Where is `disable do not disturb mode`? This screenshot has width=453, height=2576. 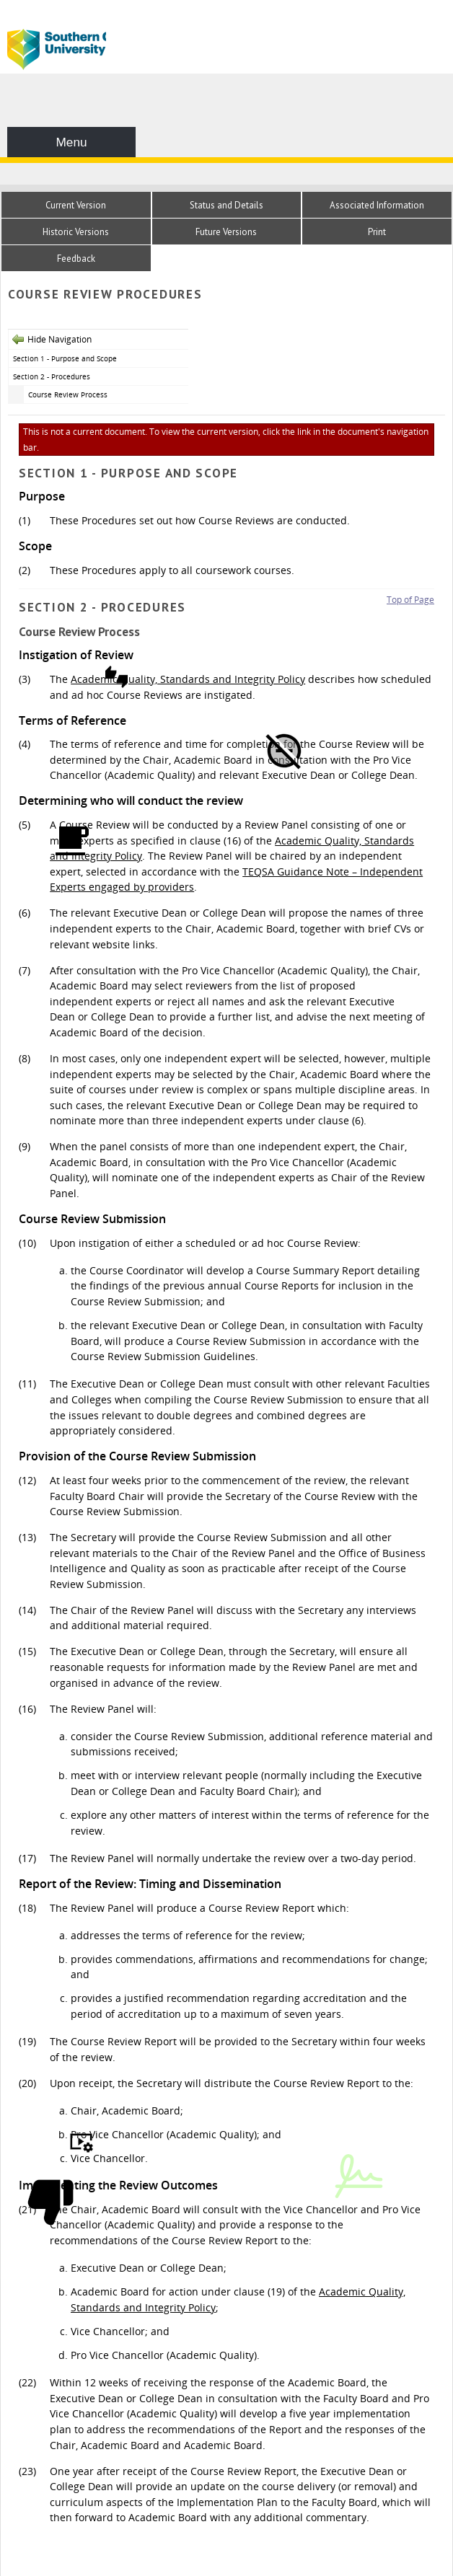 disable do not disturb mode is located at coordinates (284, 751).